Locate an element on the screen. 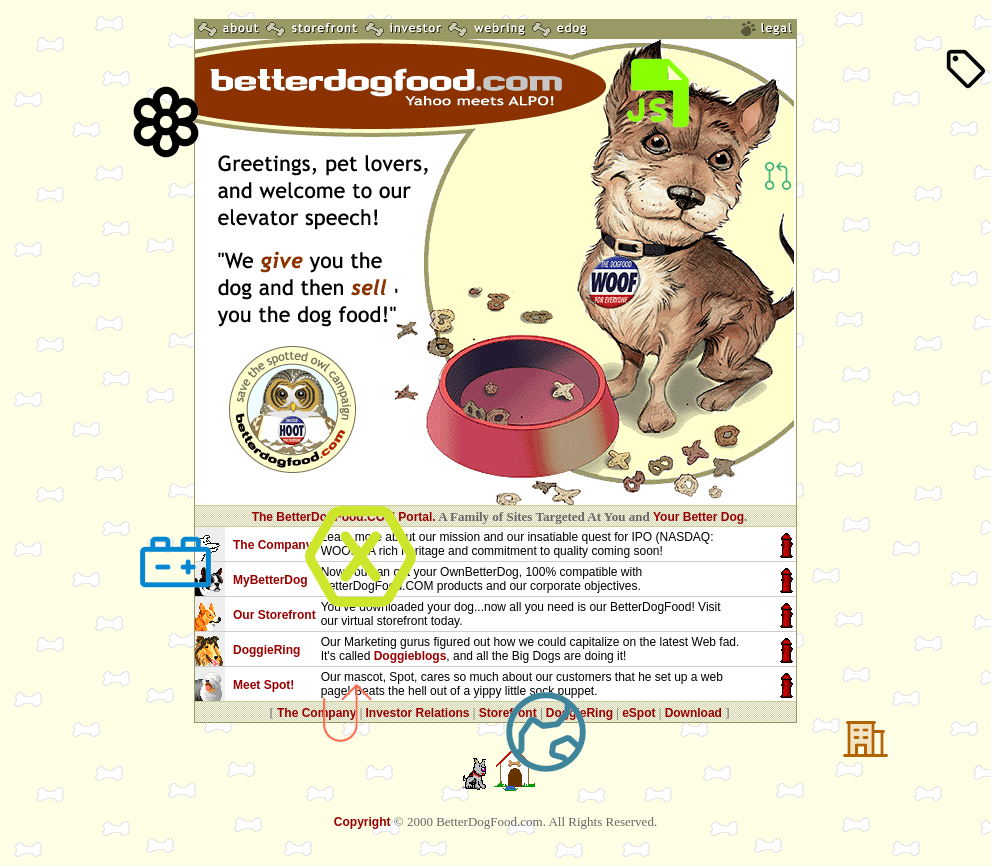 The image size is (991, 866). access garden or plant-related features is located at coordinates (166, 122).